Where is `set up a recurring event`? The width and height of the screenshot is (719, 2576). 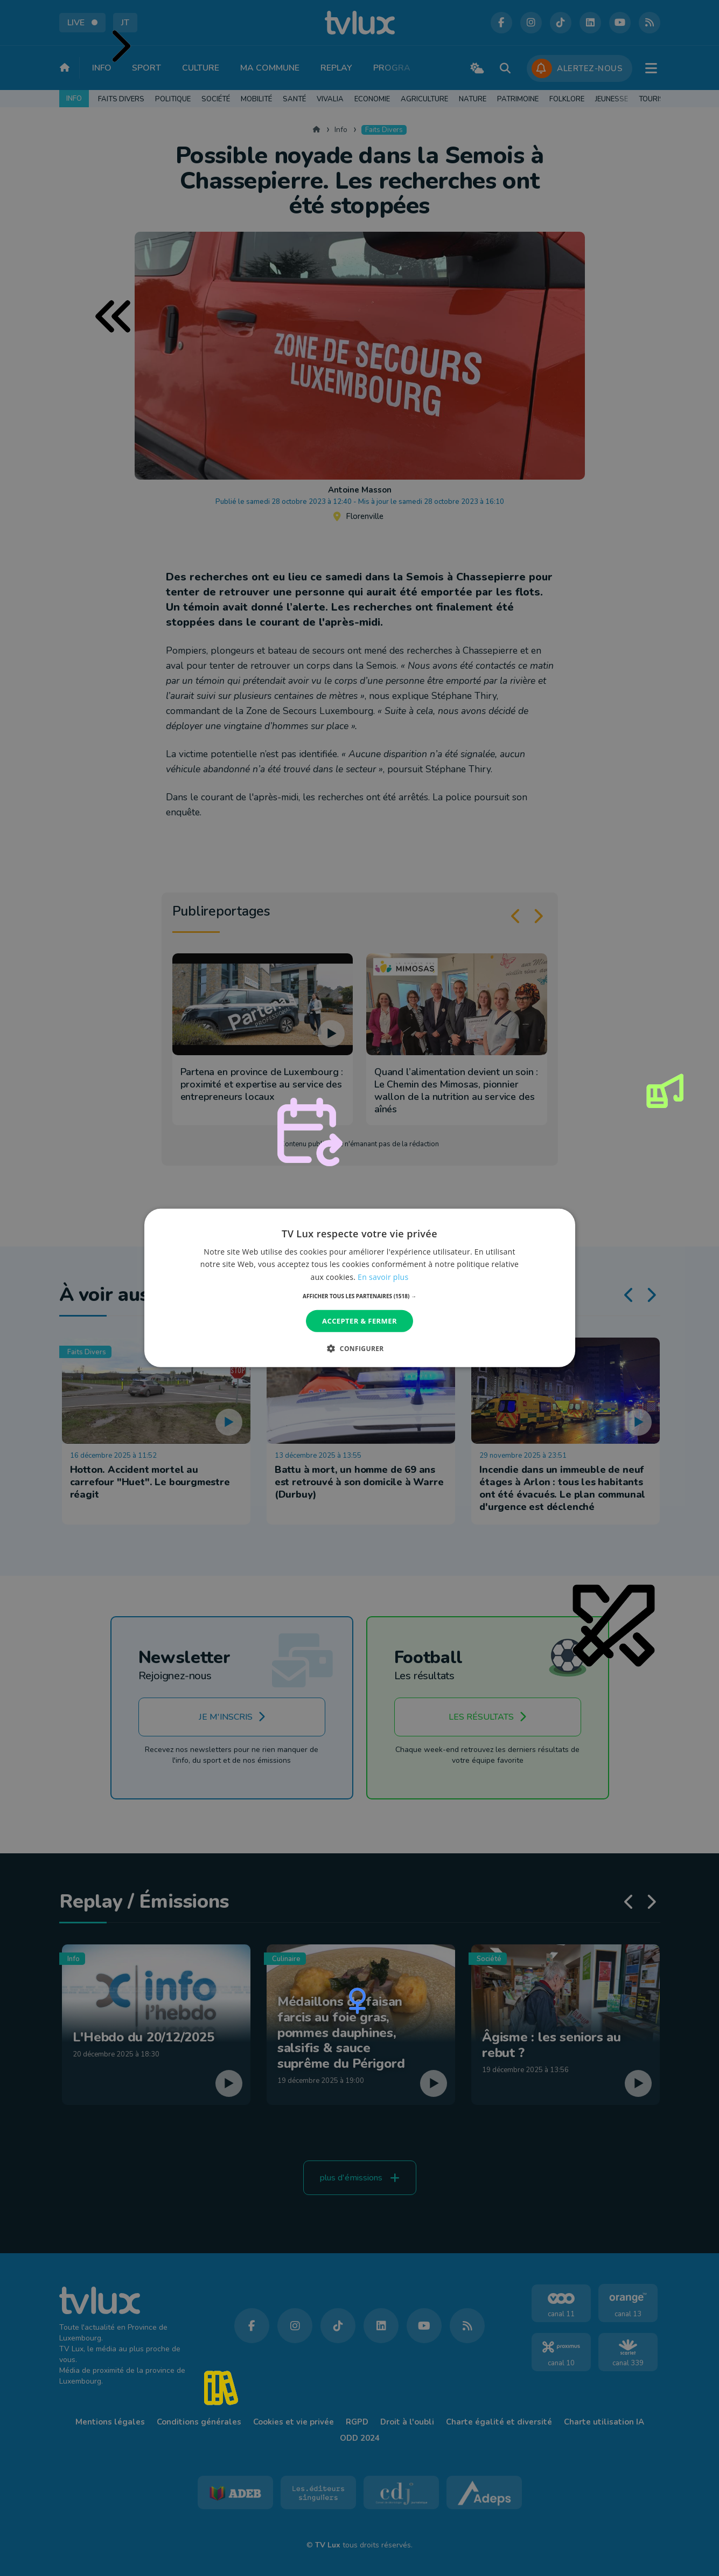 set up a recurring event is located at coordinates (306, 1130).